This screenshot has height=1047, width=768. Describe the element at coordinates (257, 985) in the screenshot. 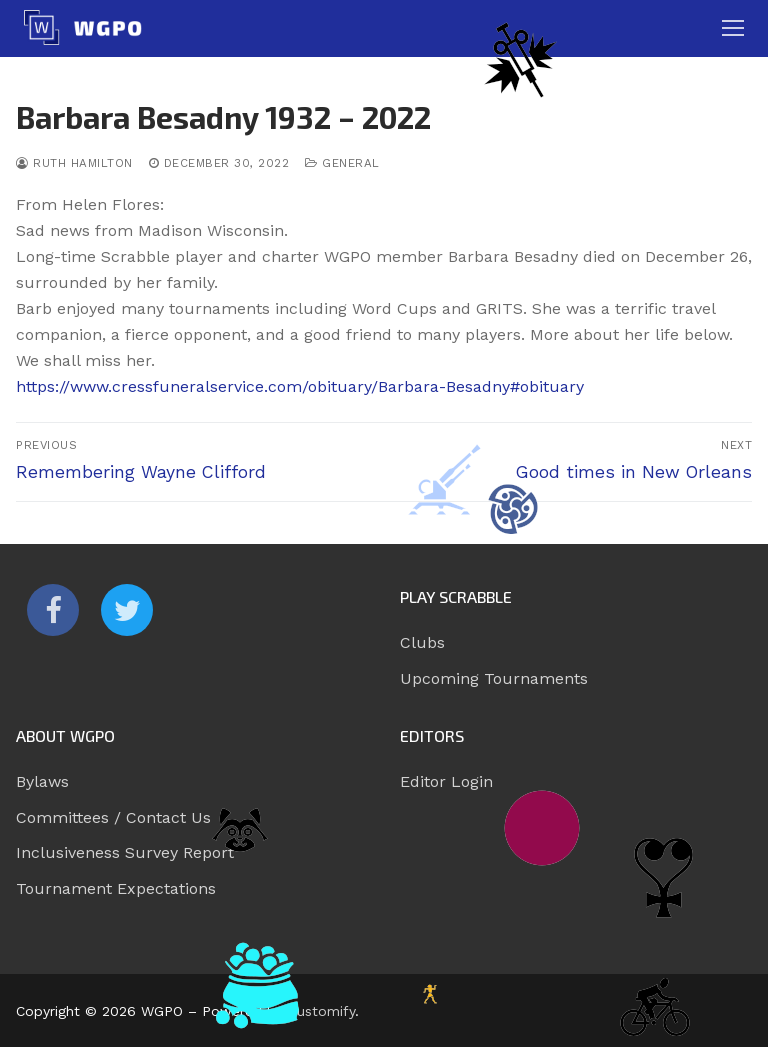

I see `view your coin pouch or in-game currency` at that location.